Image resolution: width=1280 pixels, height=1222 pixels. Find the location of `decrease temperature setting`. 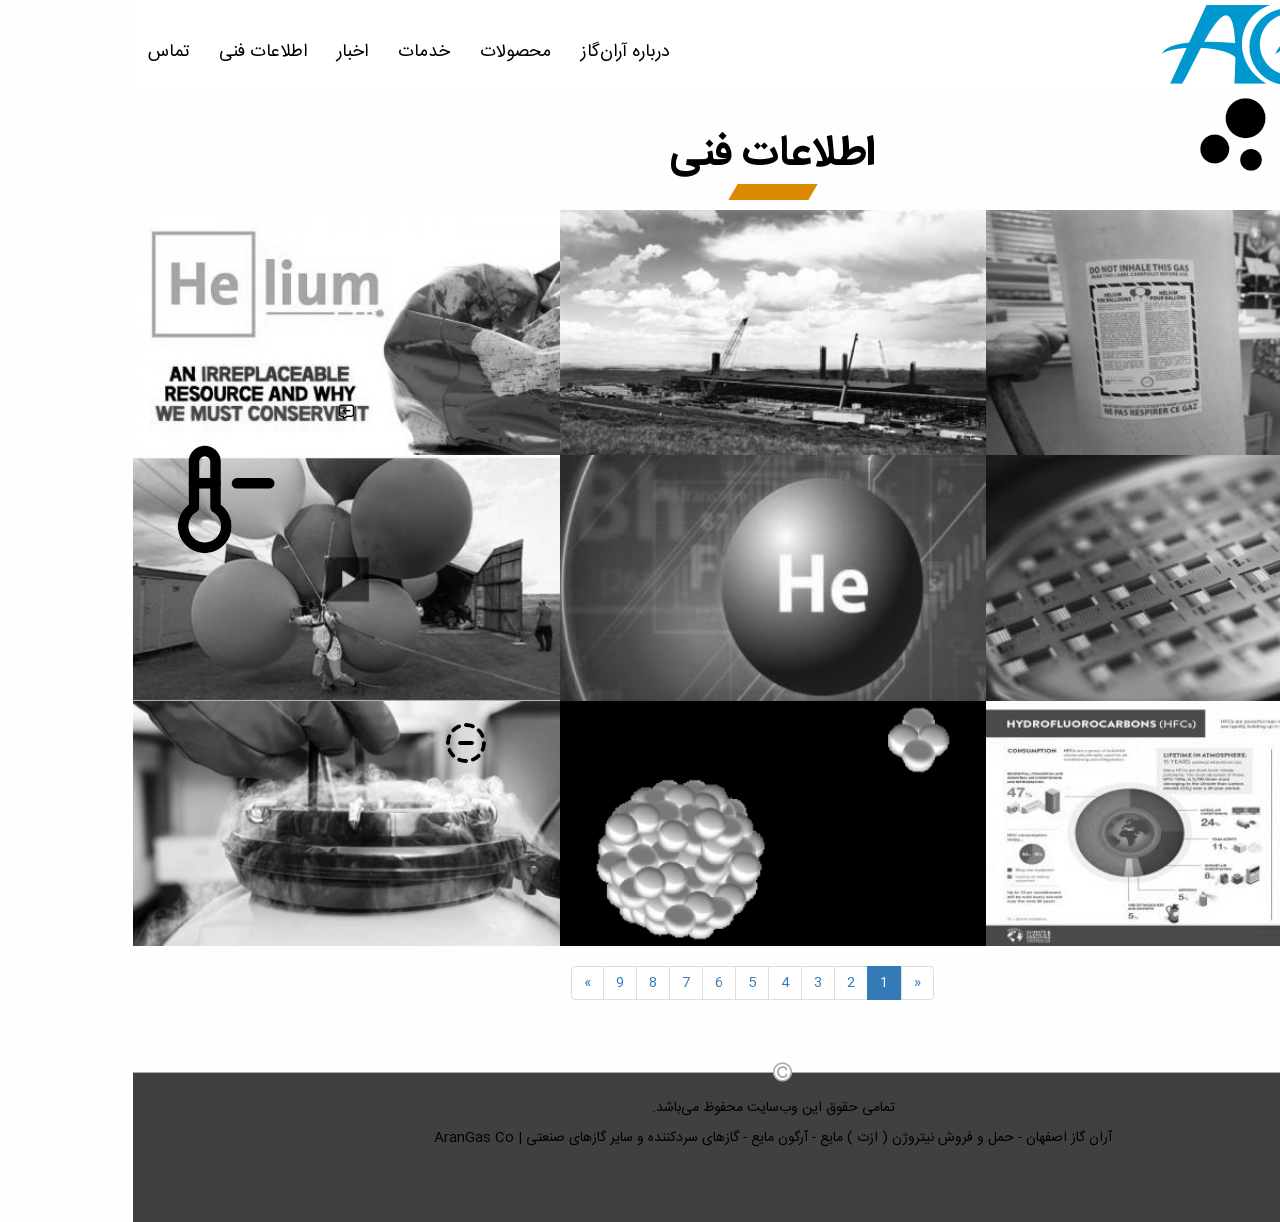

decrease temperature setting is located at coordinates (215, 499).